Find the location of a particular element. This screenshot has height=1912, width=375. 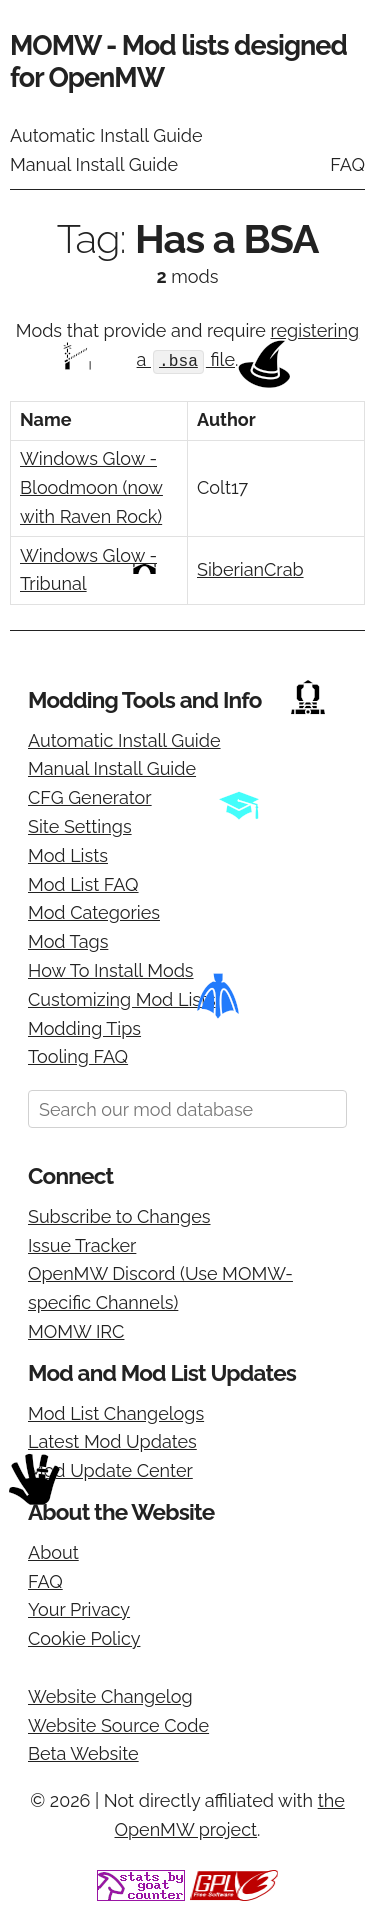

select wizard or mage character class is located at coordinates (264, 364).